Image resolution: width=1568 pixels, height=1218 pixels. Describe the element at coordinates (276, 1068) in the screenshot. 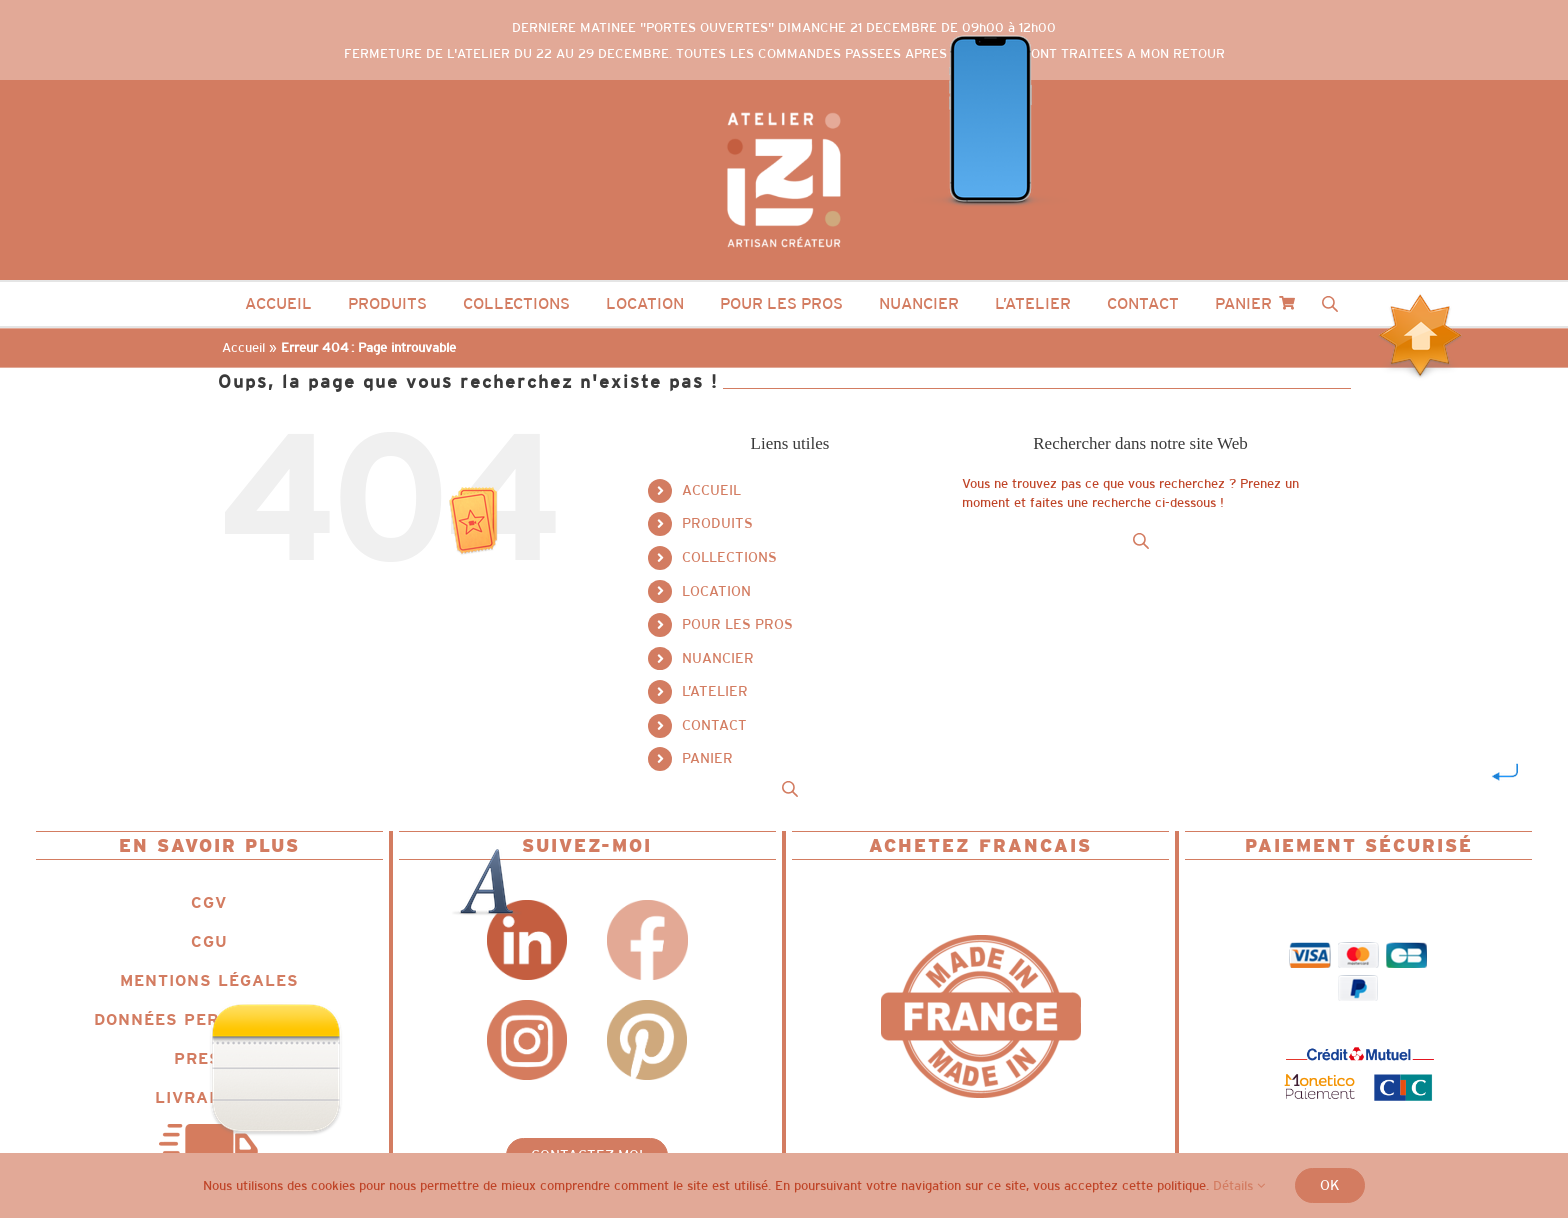

I see `open the notes app` at that location.